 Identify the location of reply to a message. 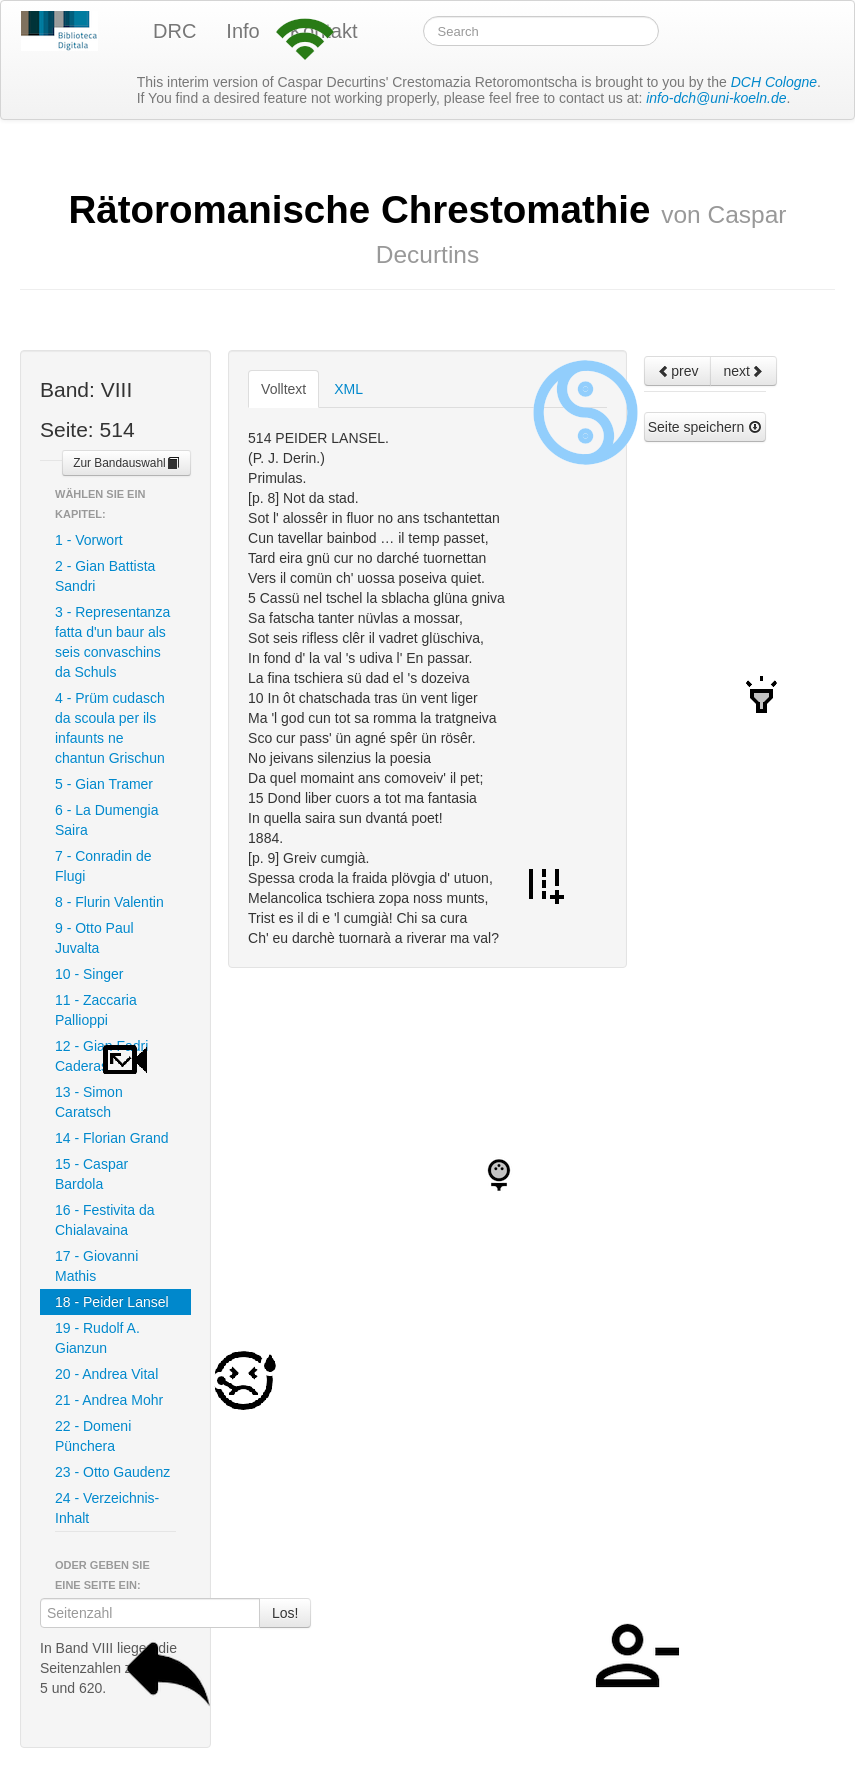
(167, 1668).